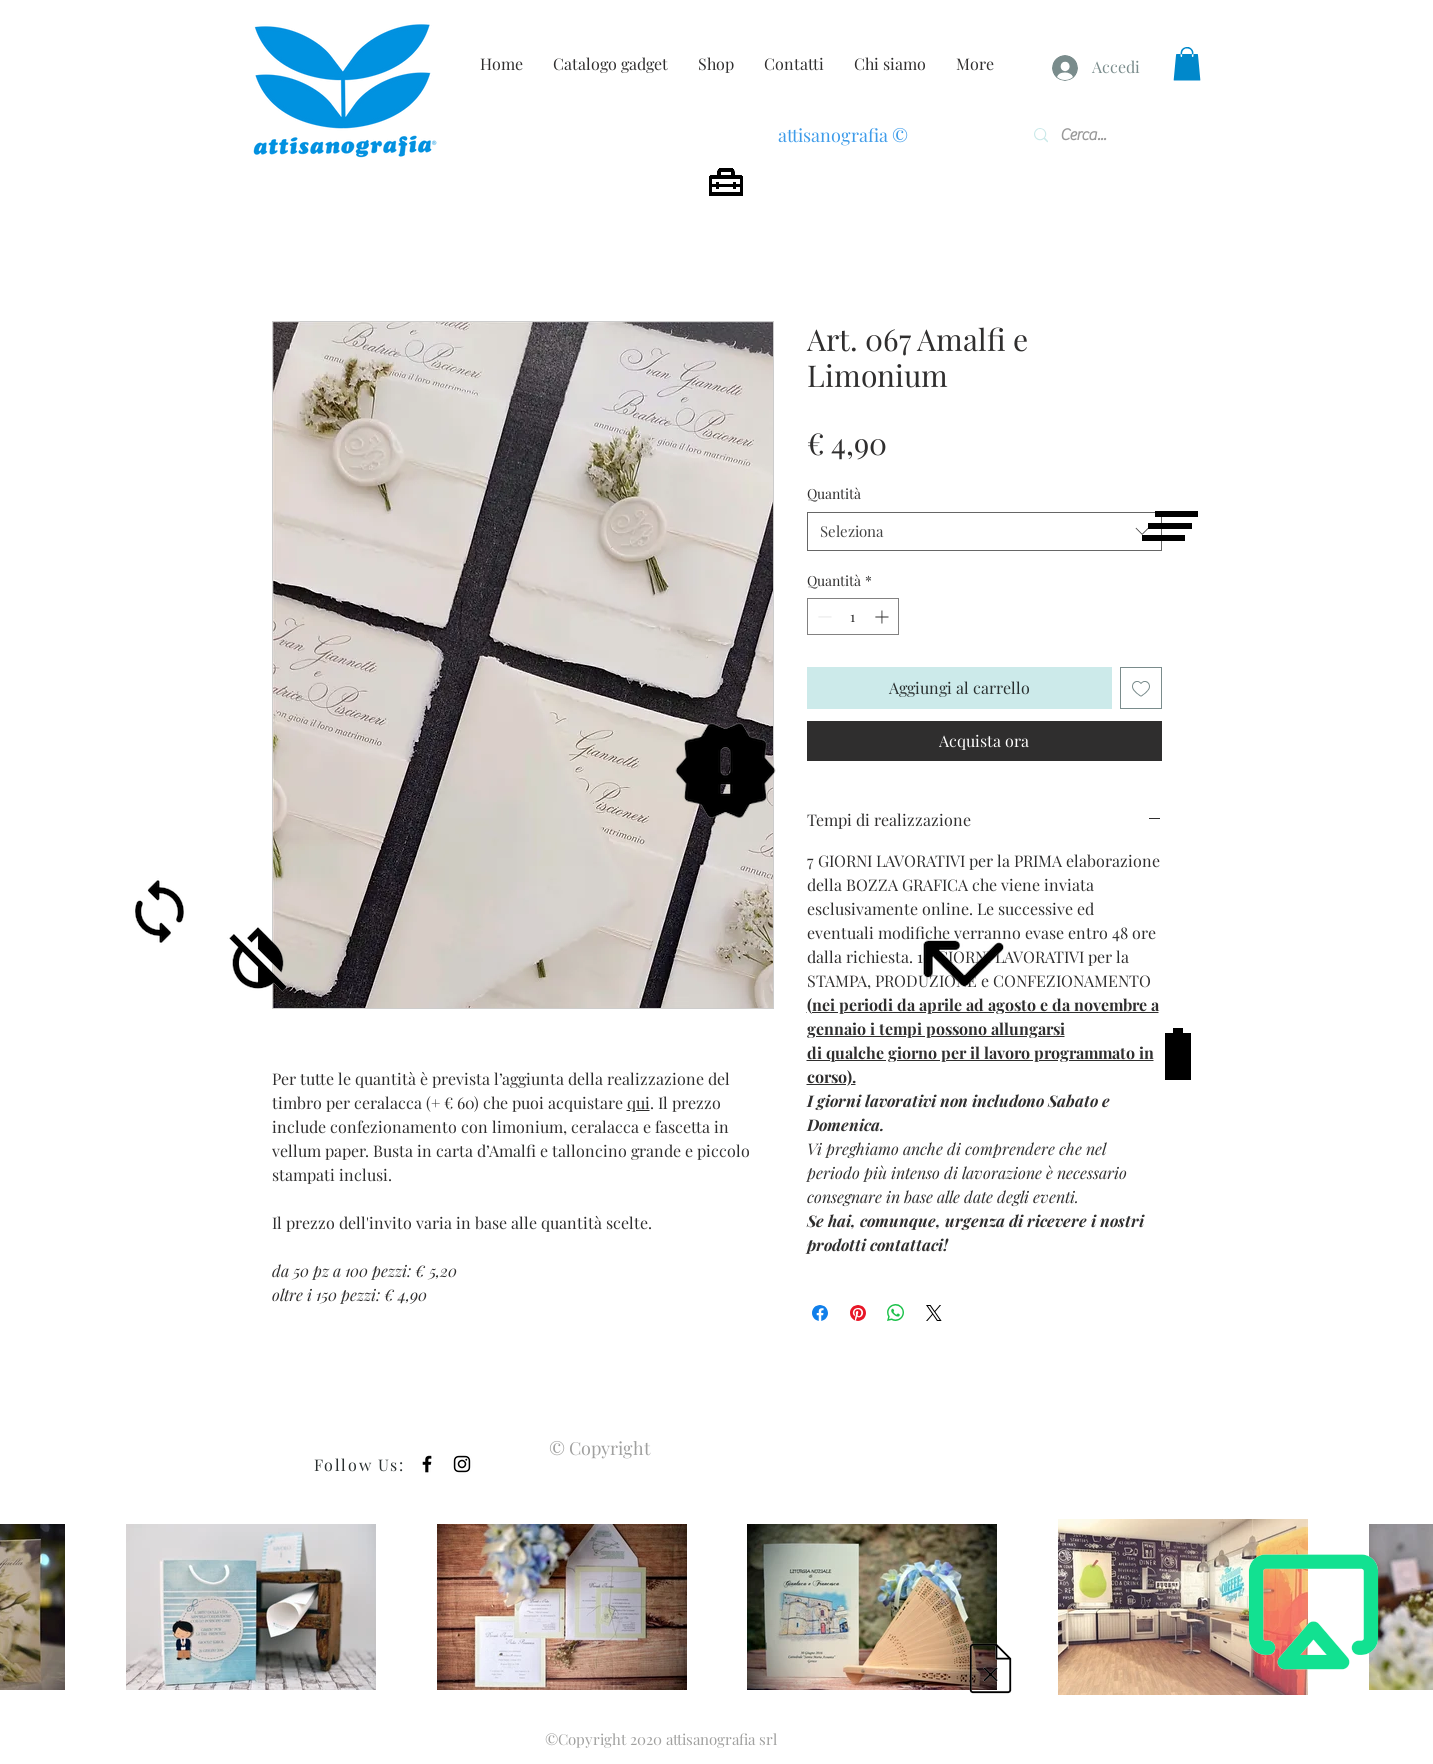 The image size is (1433, 1764). What do you see at coordinates (1313, 1609) in the screenshot?
I see `stream content to an external display` at bounding box center [1313, 1609].